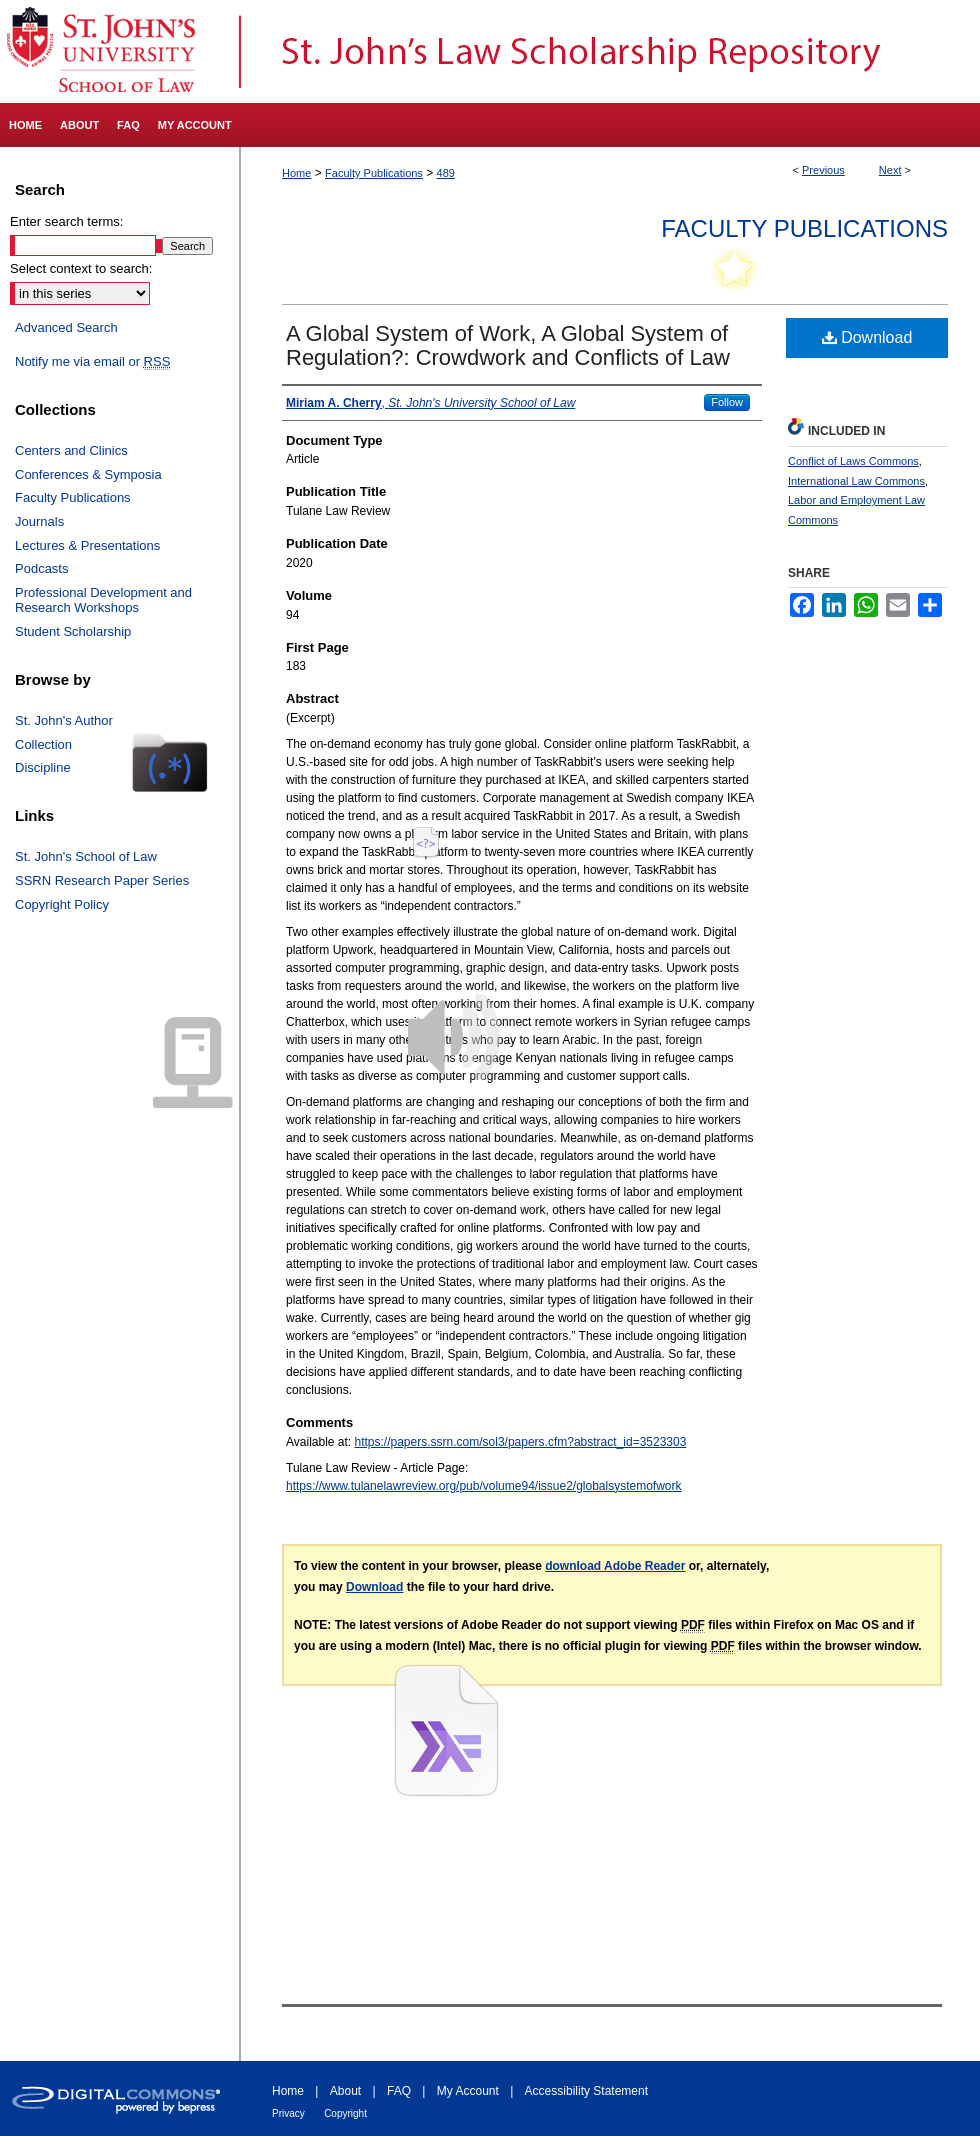 The width and height of the screenshot is (980, 2136). I want to click on indicates low volume level, so click(457, 1037).